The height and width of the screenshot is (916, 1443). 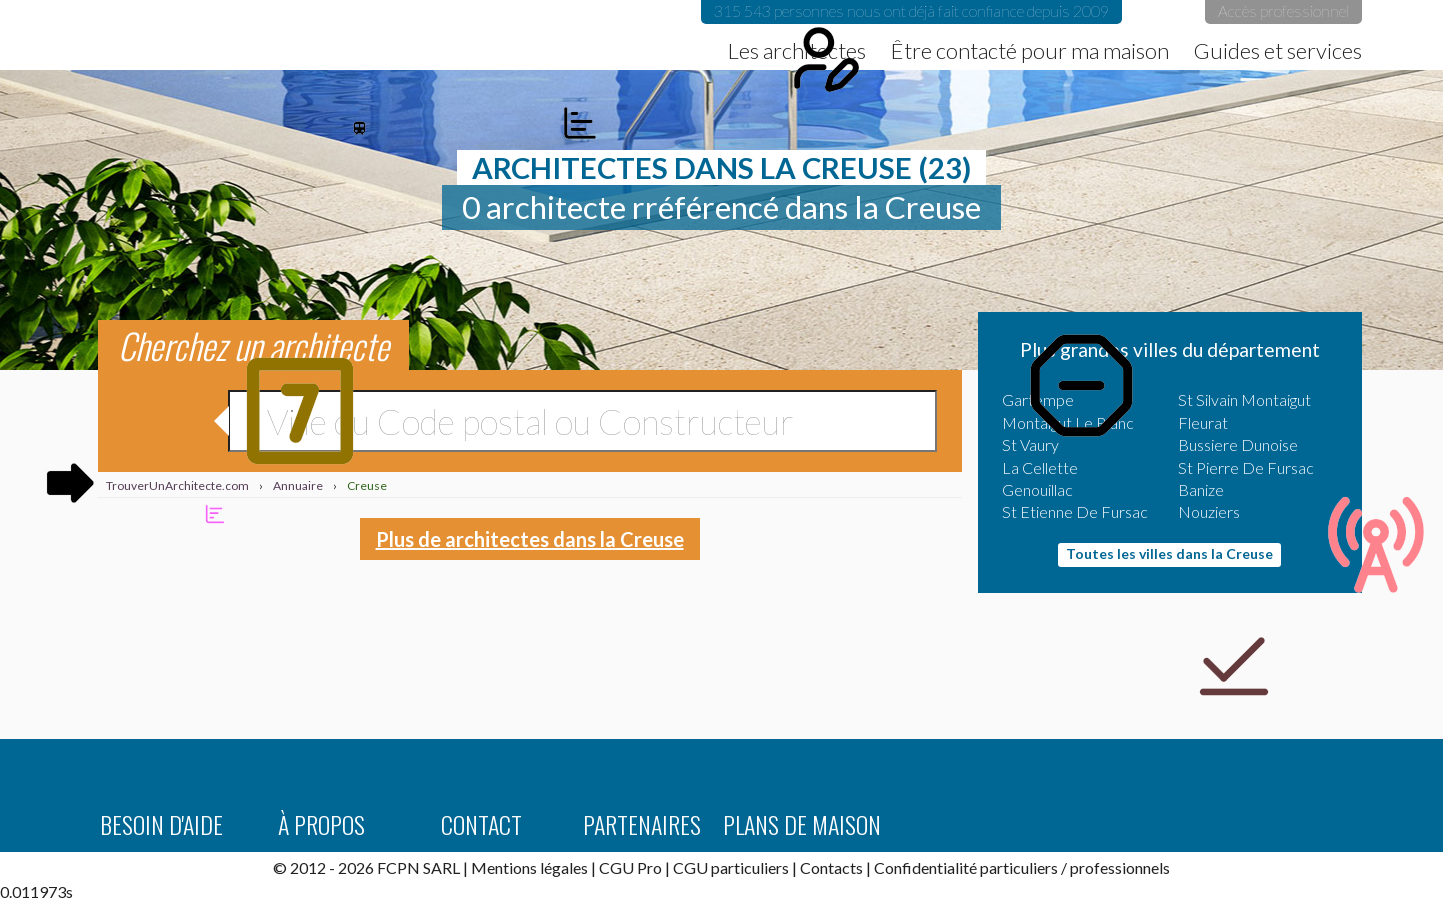 I want to click on select or input the number seven, so click(x=300, y=411).